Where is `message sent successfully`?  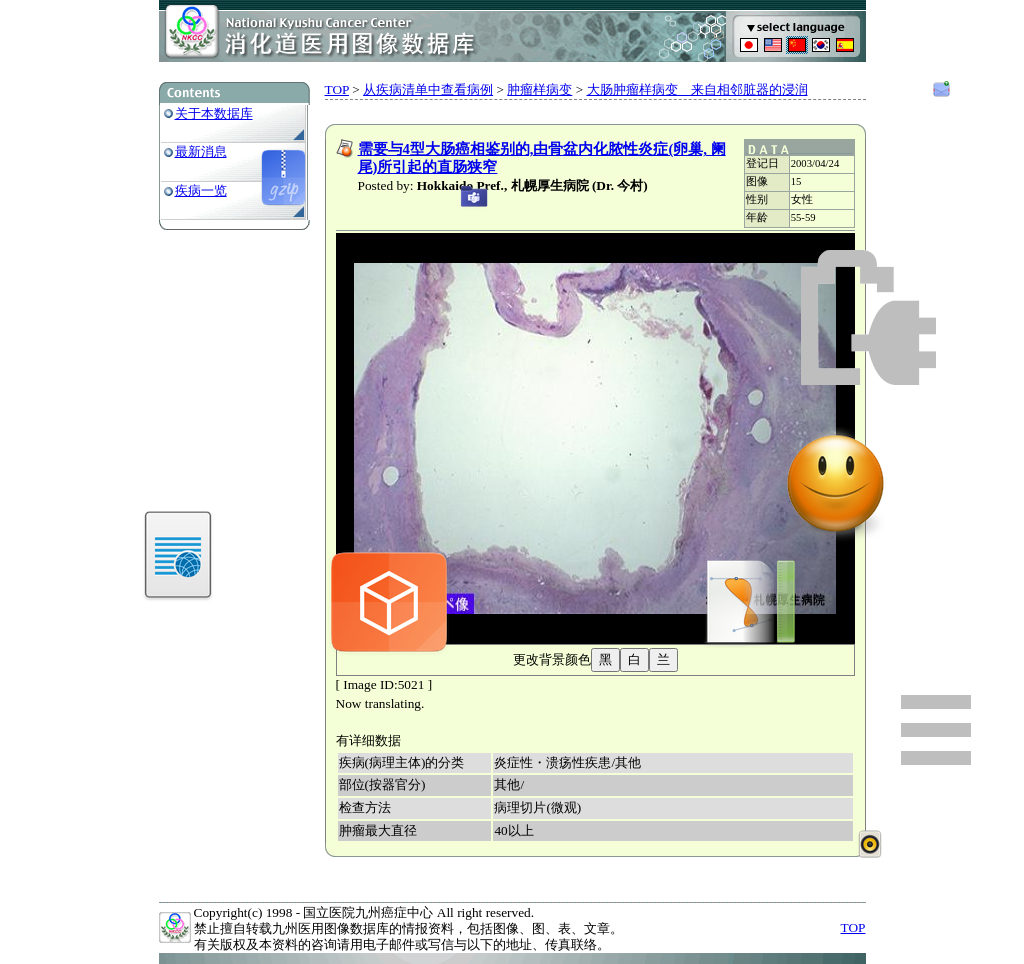
message sent successfully is located at coordinates (941, 89).